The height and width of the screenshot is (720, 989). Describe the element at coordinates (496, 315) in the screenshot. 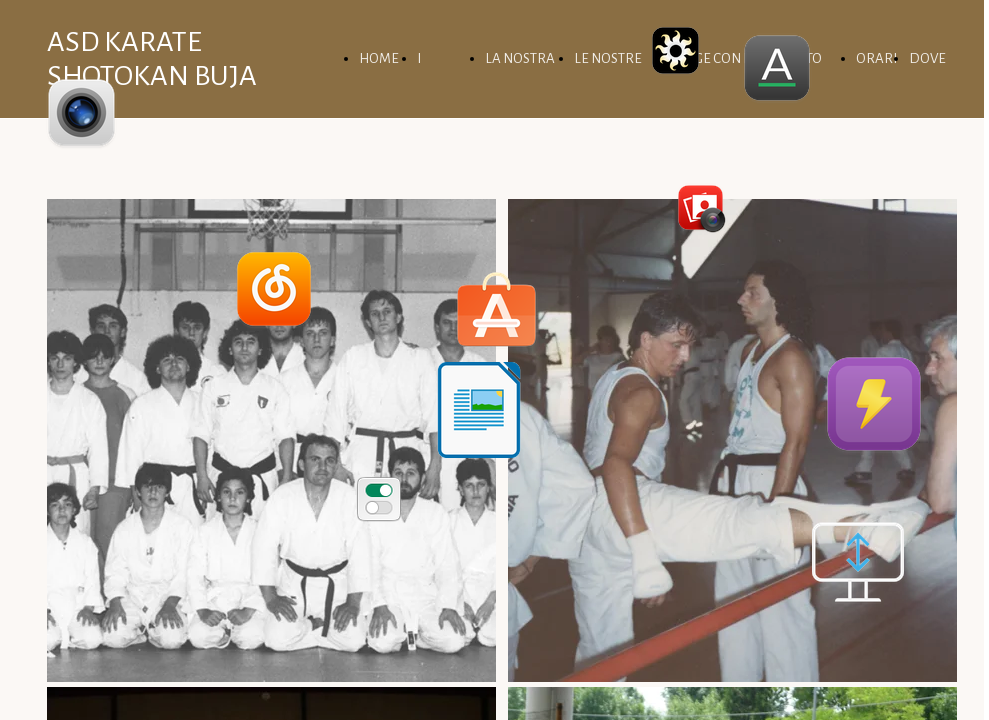

I see `open the software store to browse and install applications` at that location.